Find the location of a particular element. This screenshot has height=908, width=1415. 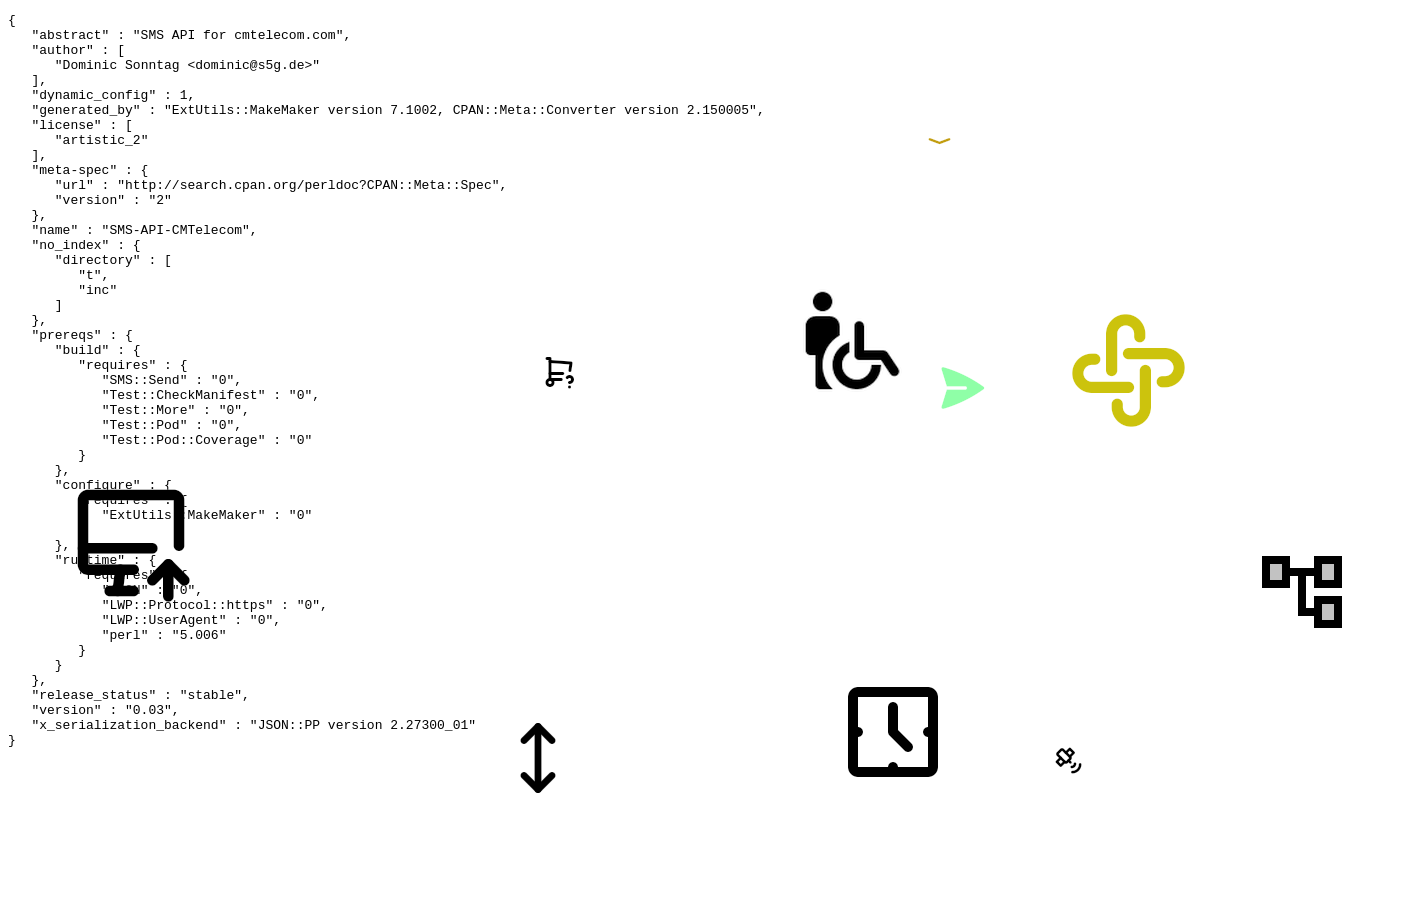

expand content or dropdown menu is located at coordinates (939, 140).